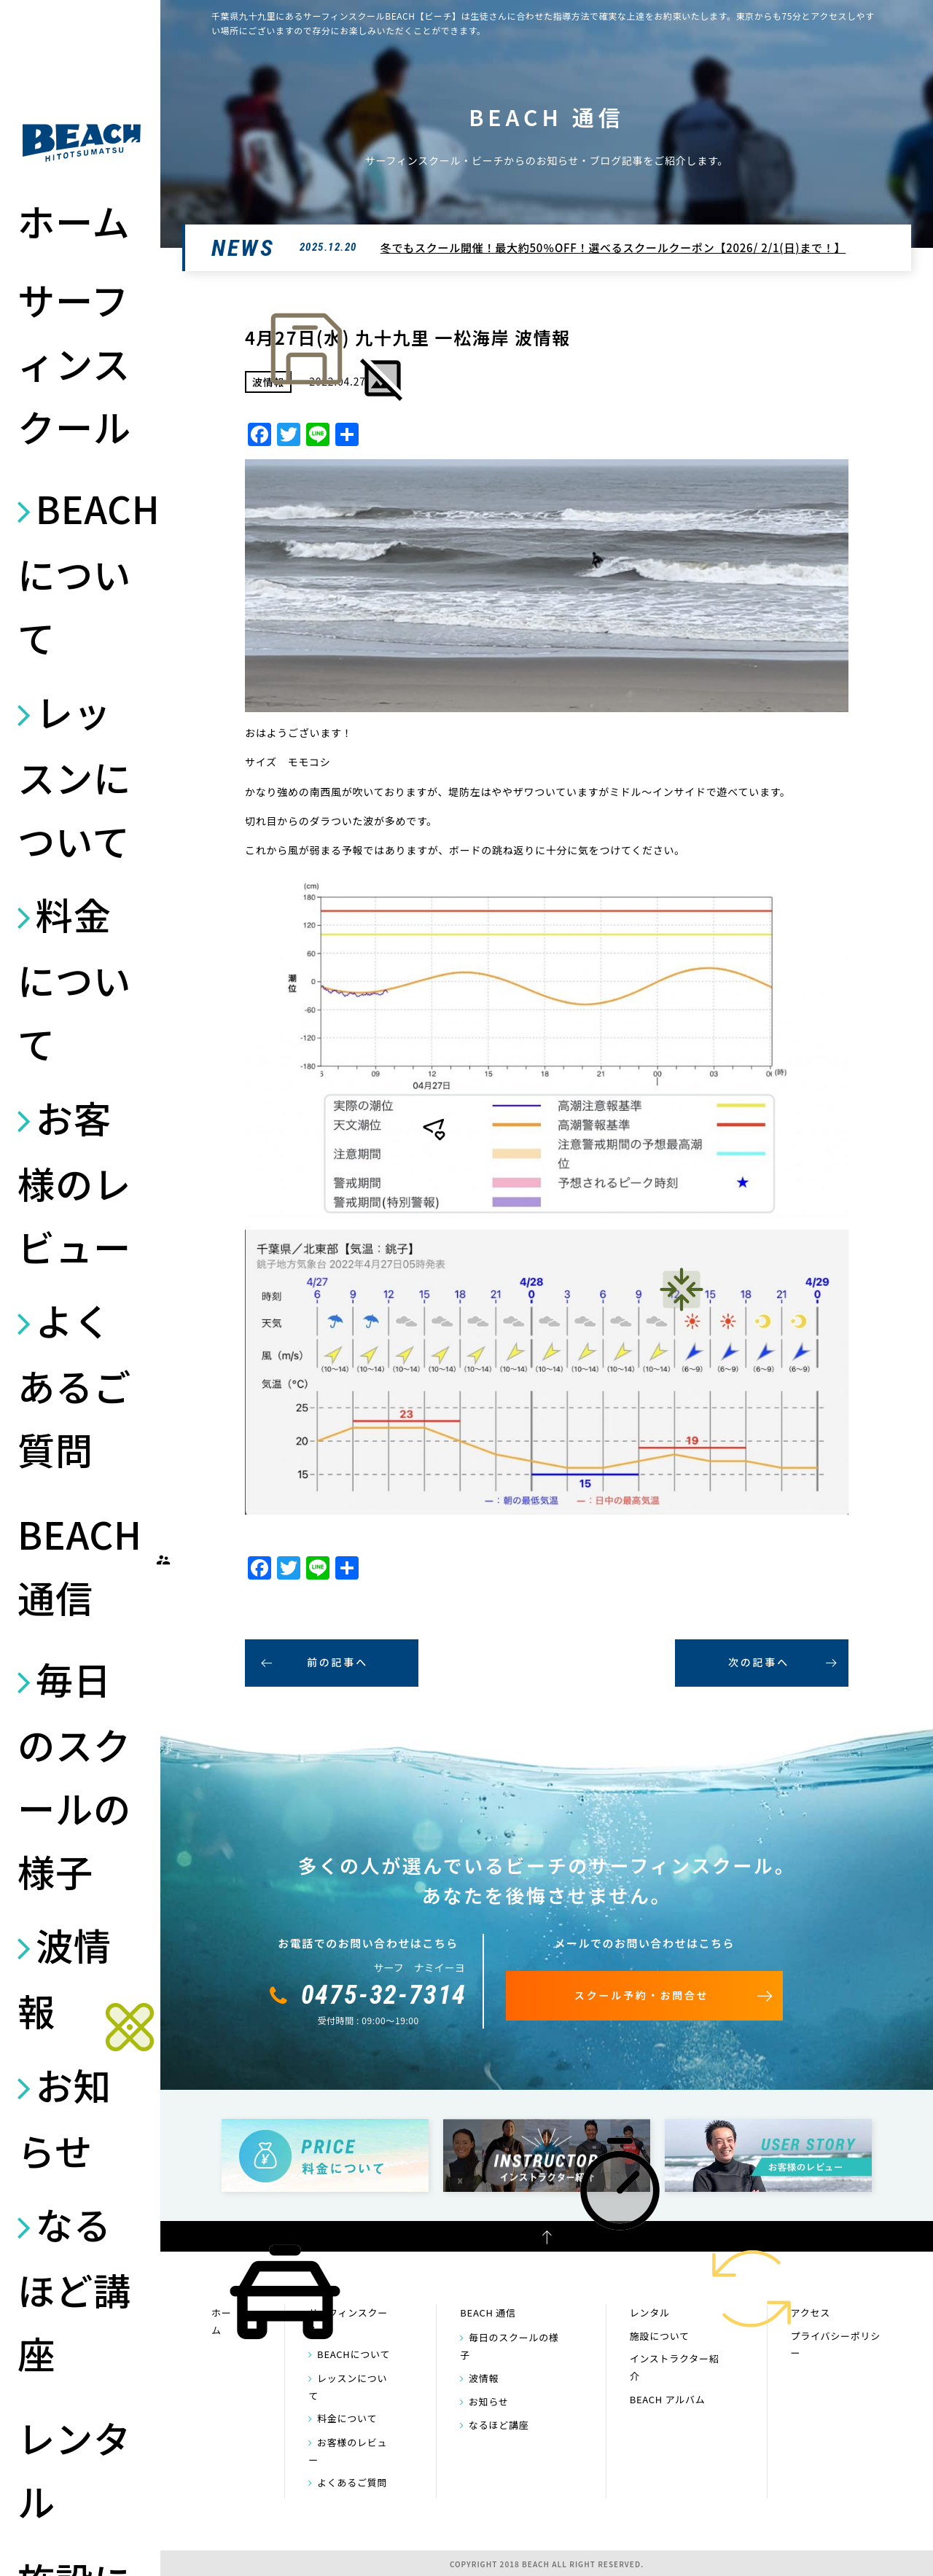  I want to click on collapse or minimize content, so click(682, 1289).